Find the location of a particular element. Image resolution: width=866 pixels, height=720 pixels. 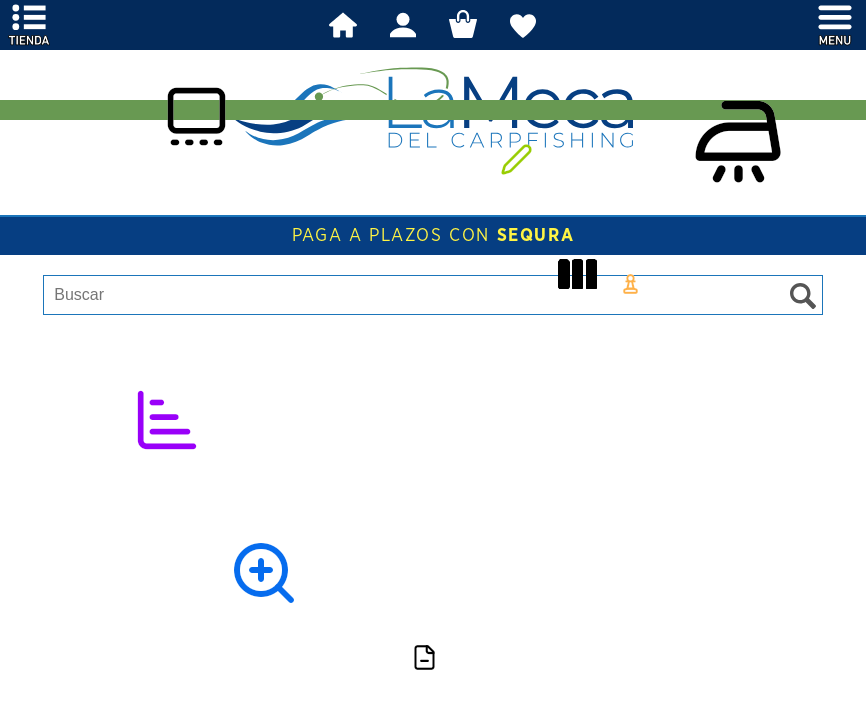

play chess or board games is located at coordinates (630, 284).